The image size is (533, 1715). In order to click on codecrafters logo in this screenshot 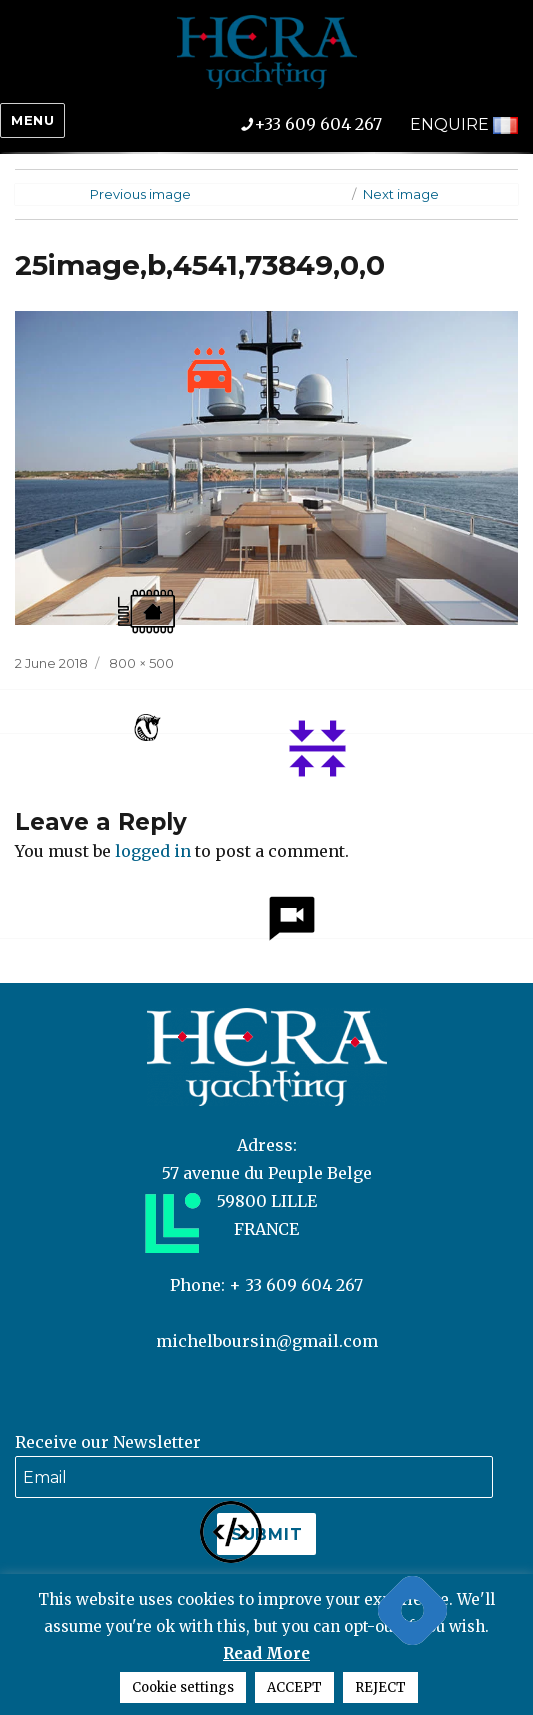, I will do `click(231, 1532)`.